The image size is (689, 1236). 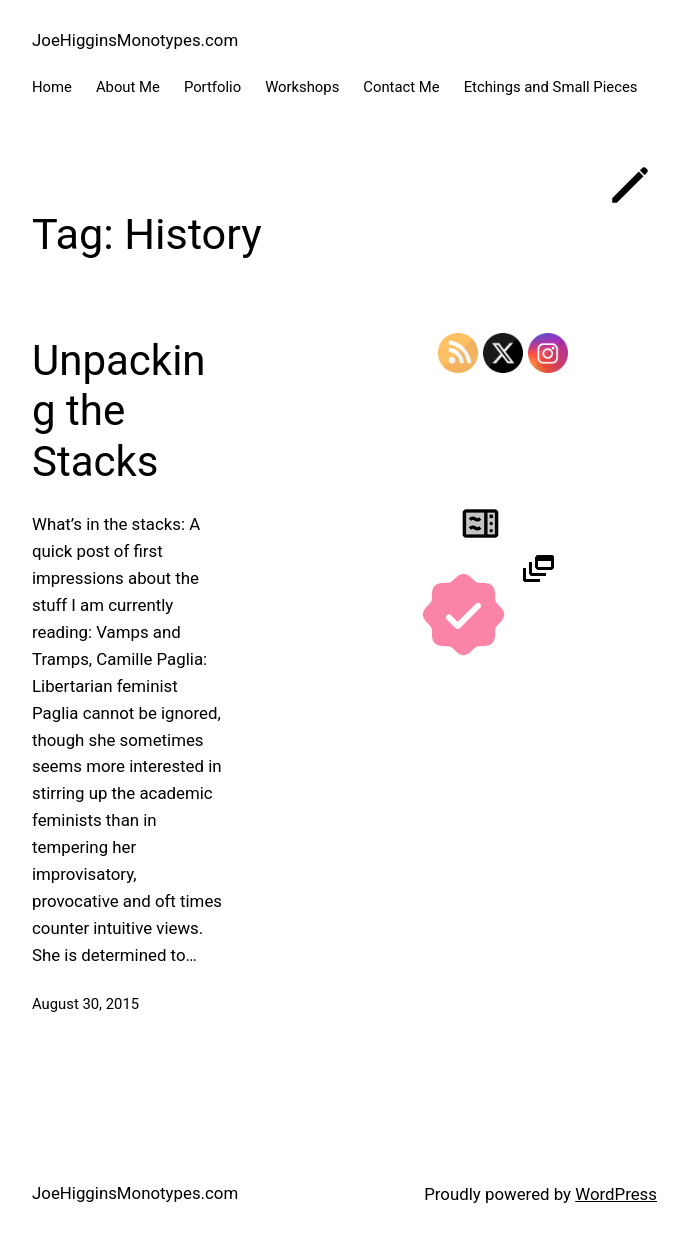 What do you see at coordinates (480, 523) in the screenshot?
I see `microwave or kitchen appliance control` at bounding box center [480, 523].